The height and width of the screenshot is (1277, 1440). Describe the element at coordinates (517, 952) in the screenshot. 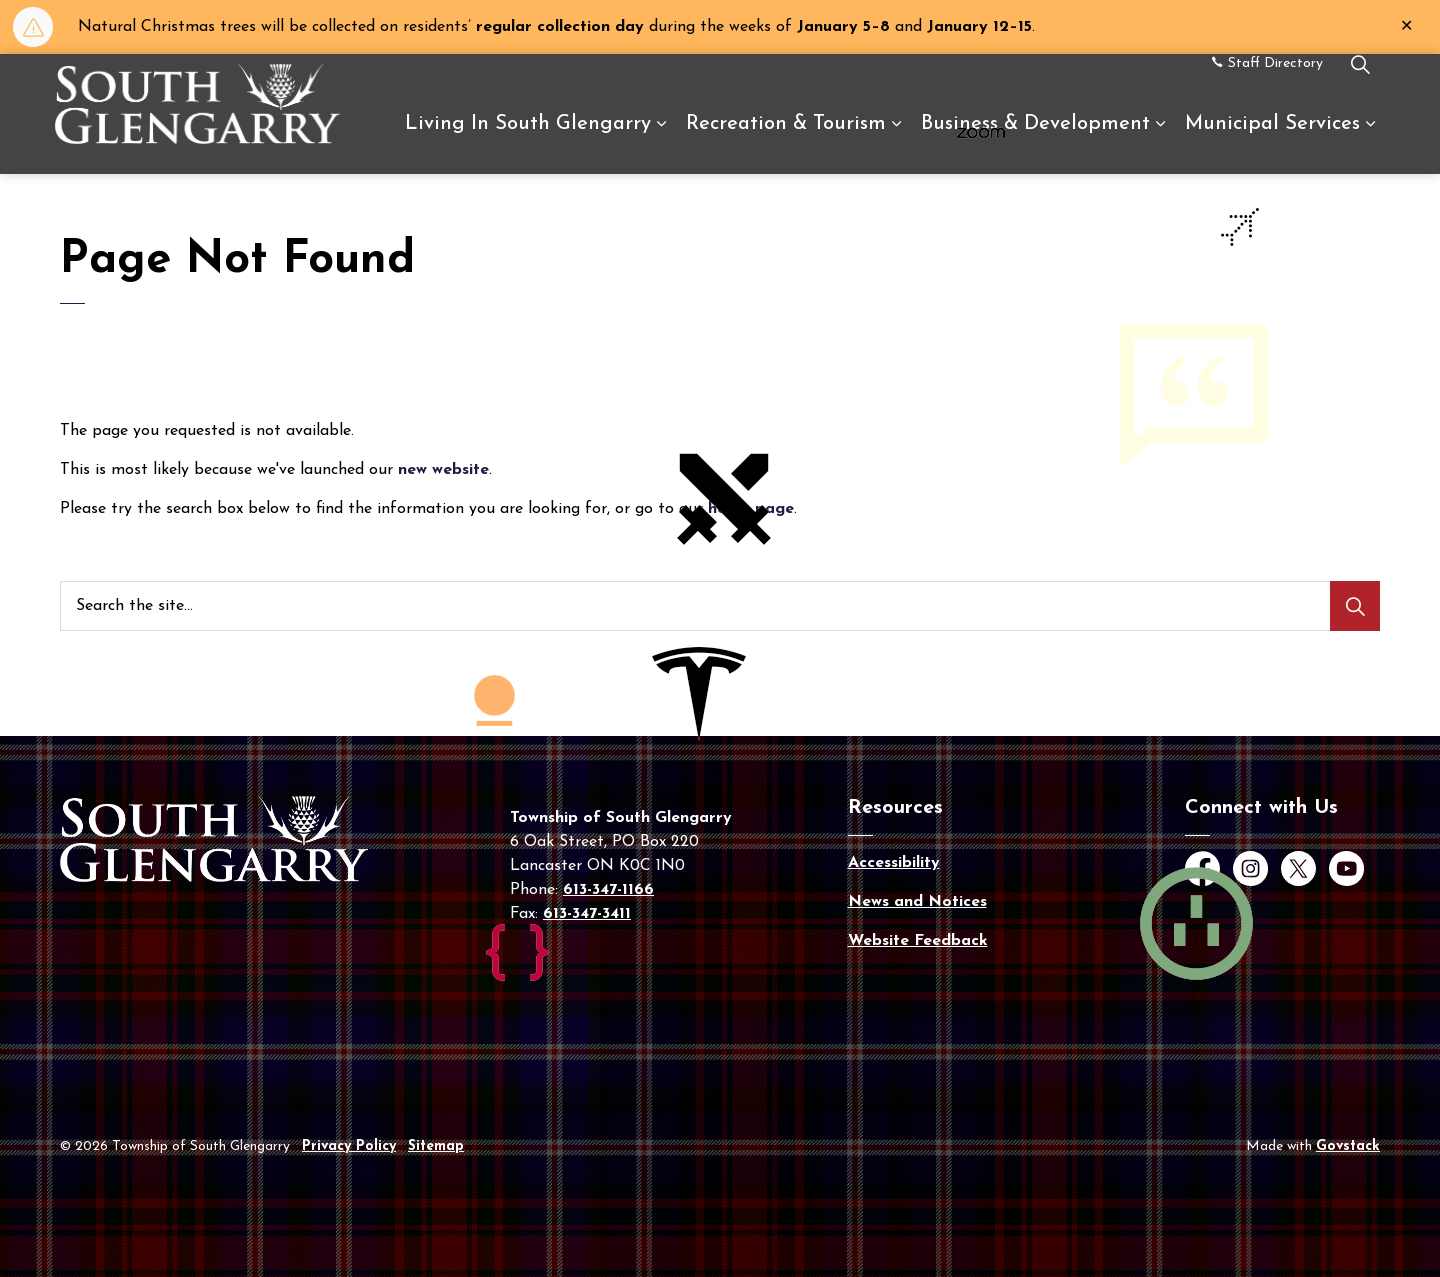

I see `access code editor or development tools` at that location.